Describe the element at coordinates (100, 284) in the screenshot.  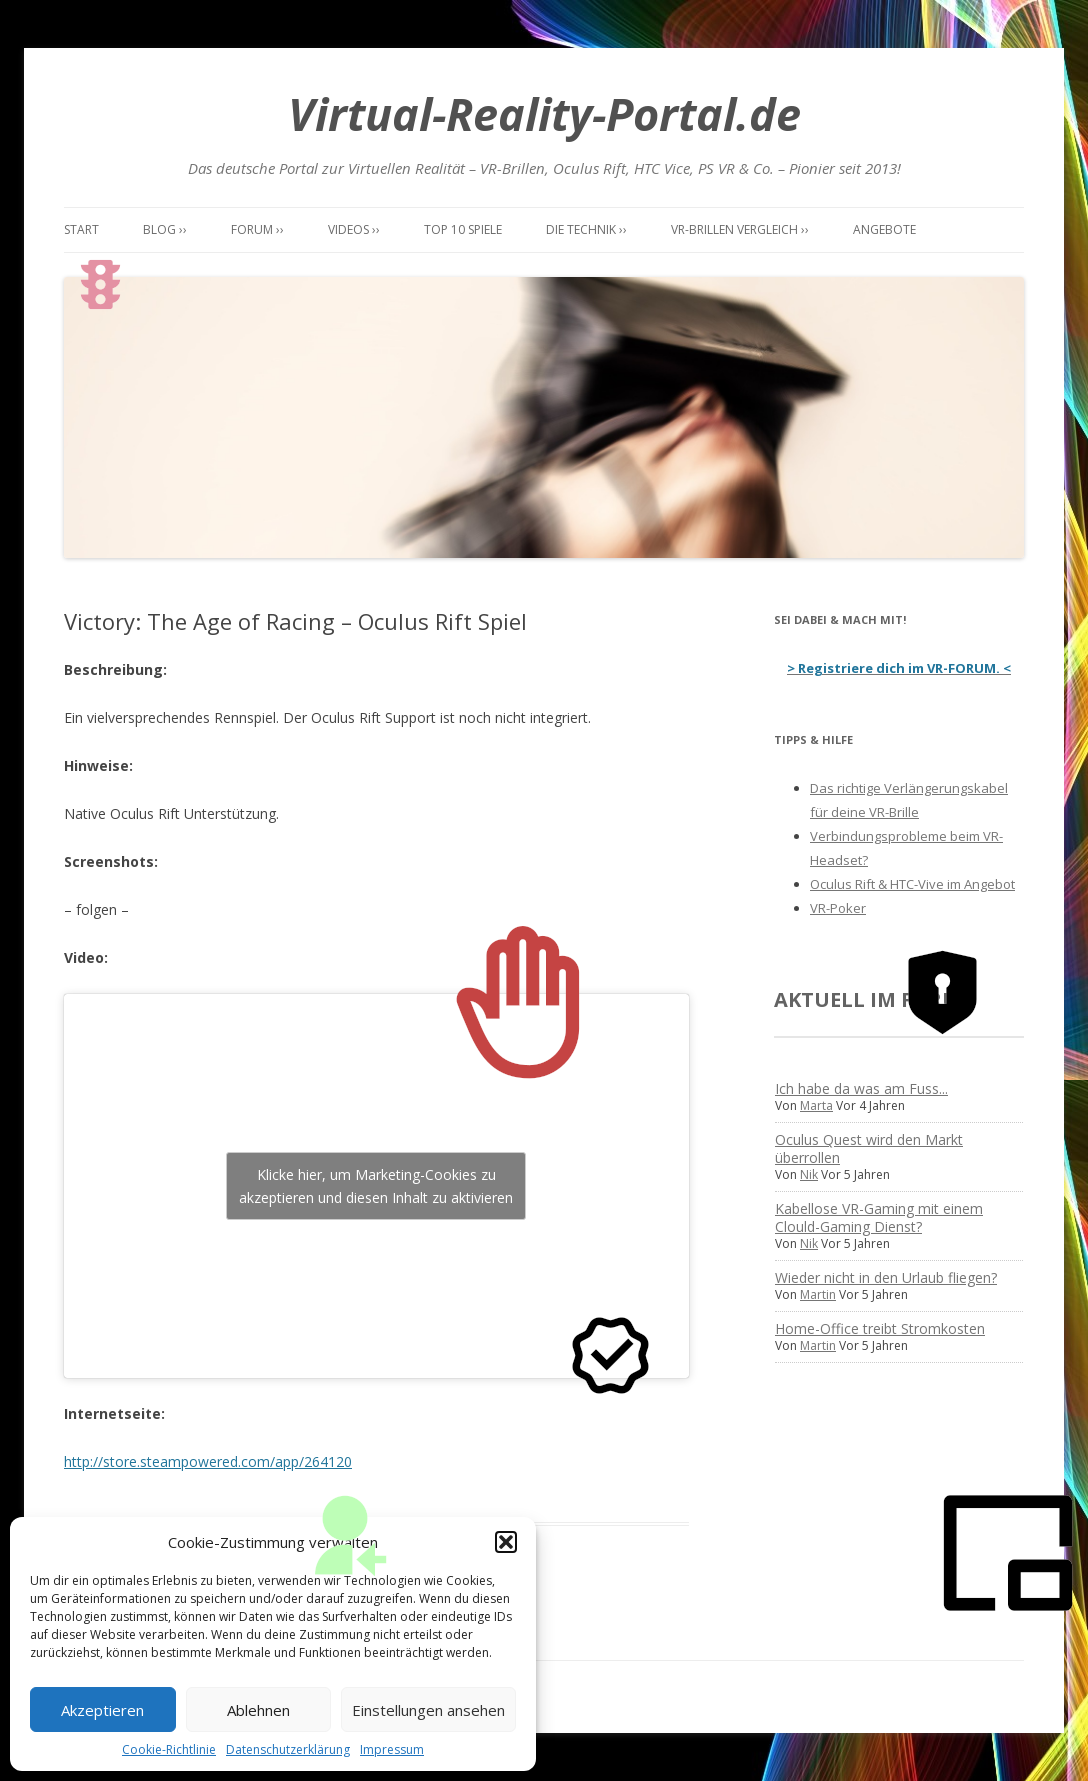
I see `view traffic conditions` at that location.